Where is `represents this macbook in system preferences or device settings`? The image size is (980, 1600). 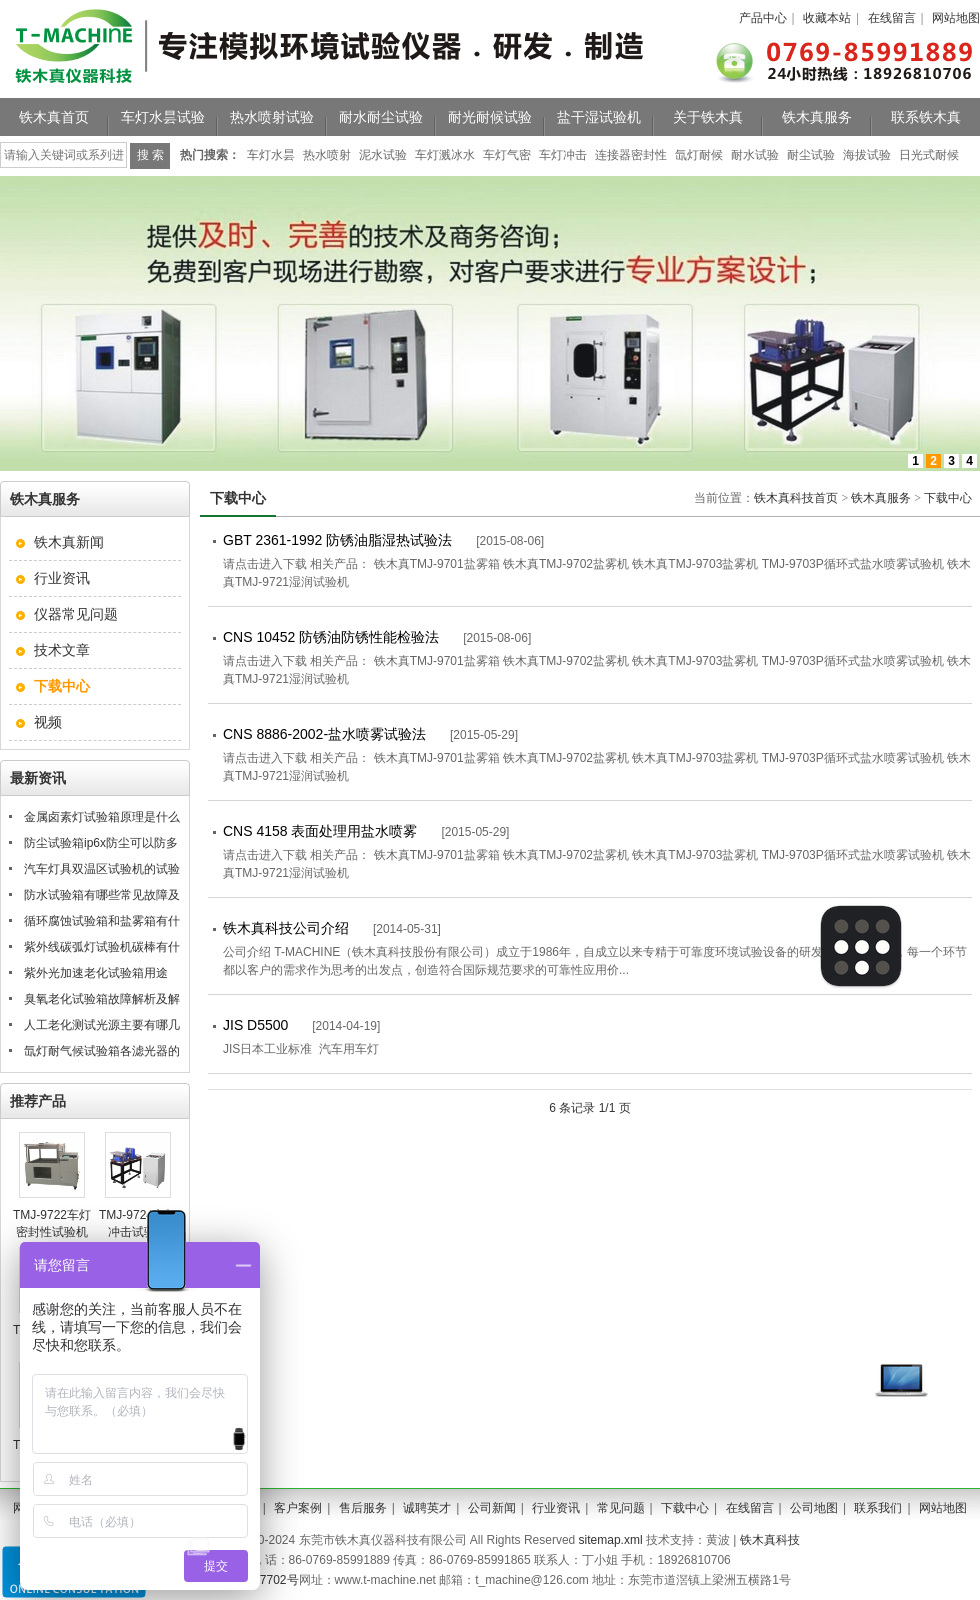 represents this macbook in system preferences or device settings is located at coordinates (901, 1377).